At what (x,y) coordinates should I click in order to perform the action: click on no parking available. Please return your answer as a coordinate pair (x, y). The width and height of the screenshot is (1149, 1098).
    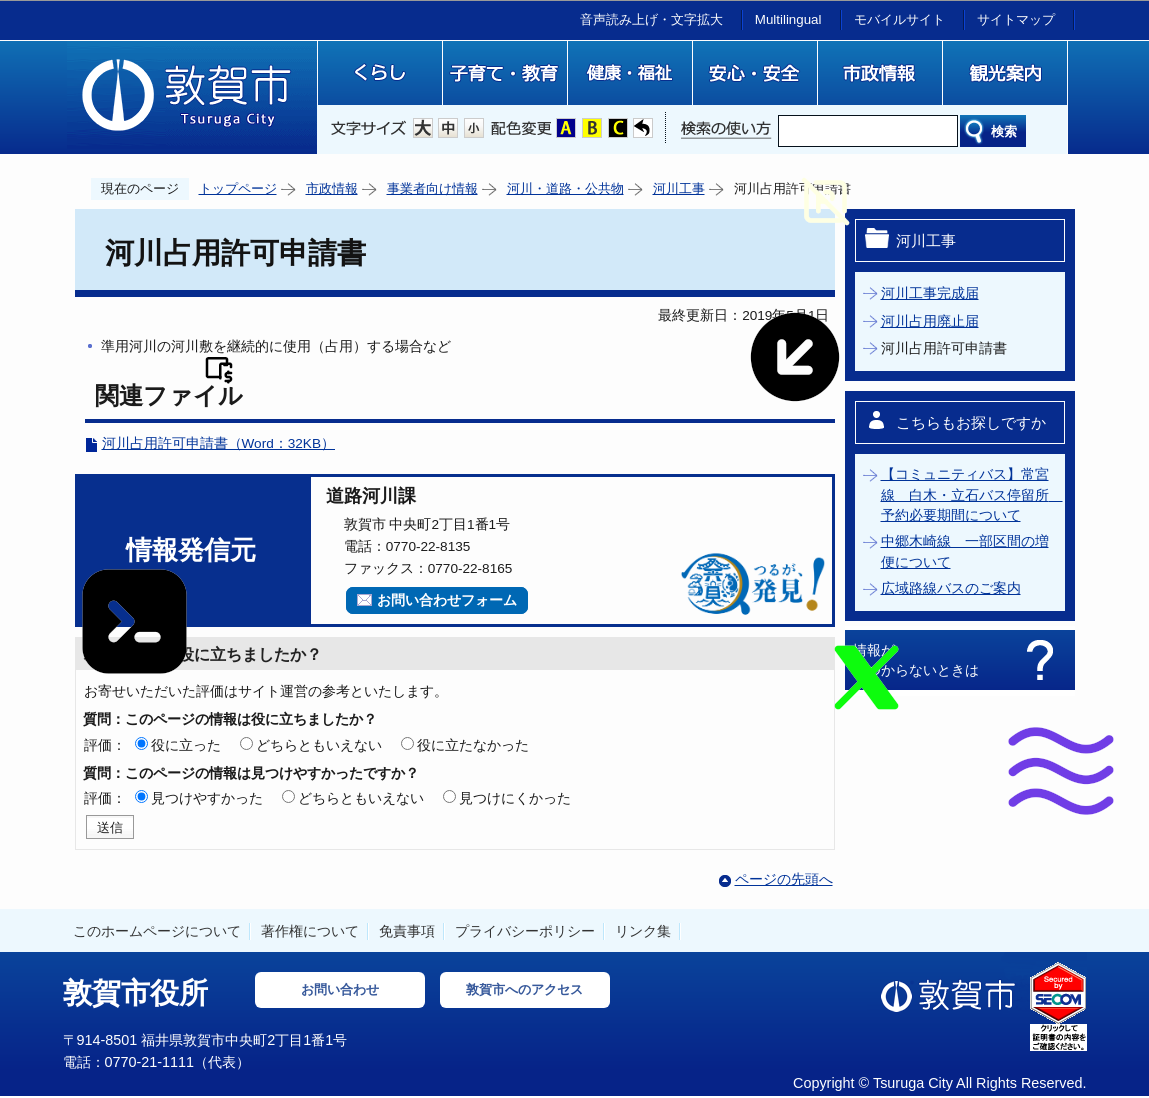
    Looking at the image, I should click on (825, 201).